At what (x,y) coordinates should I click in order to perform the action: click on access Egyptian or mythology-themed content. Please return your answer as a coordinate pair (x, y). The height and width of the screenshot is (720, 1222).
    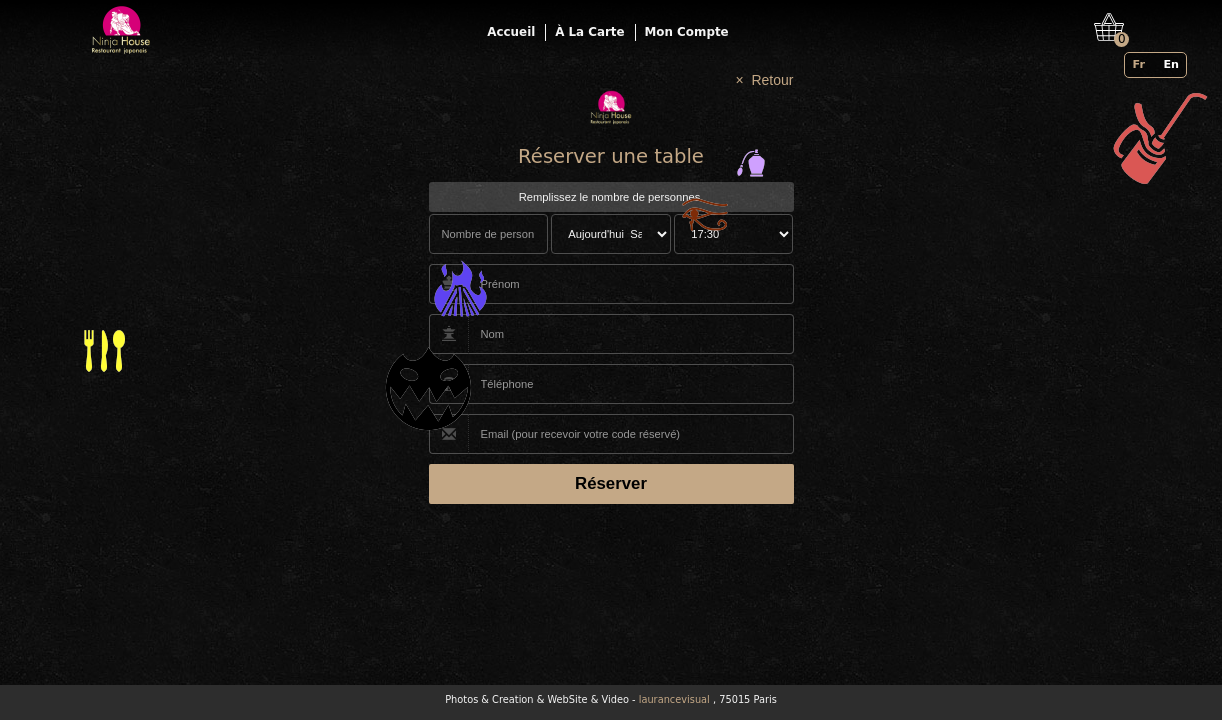
    Looking at the image, I should click on (705, 214).